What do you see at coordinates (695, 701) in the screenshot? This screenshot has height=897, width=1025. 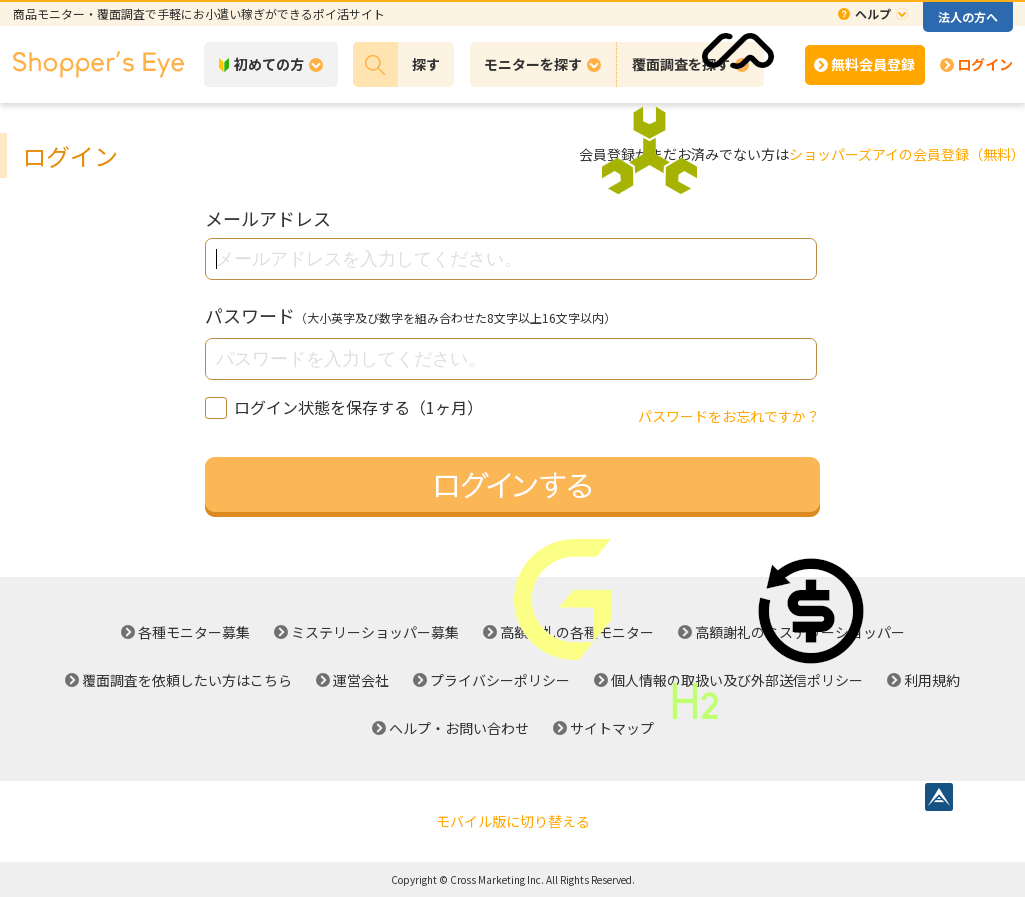 I see `format text as heading level 2` at bounding box center [695, 701].